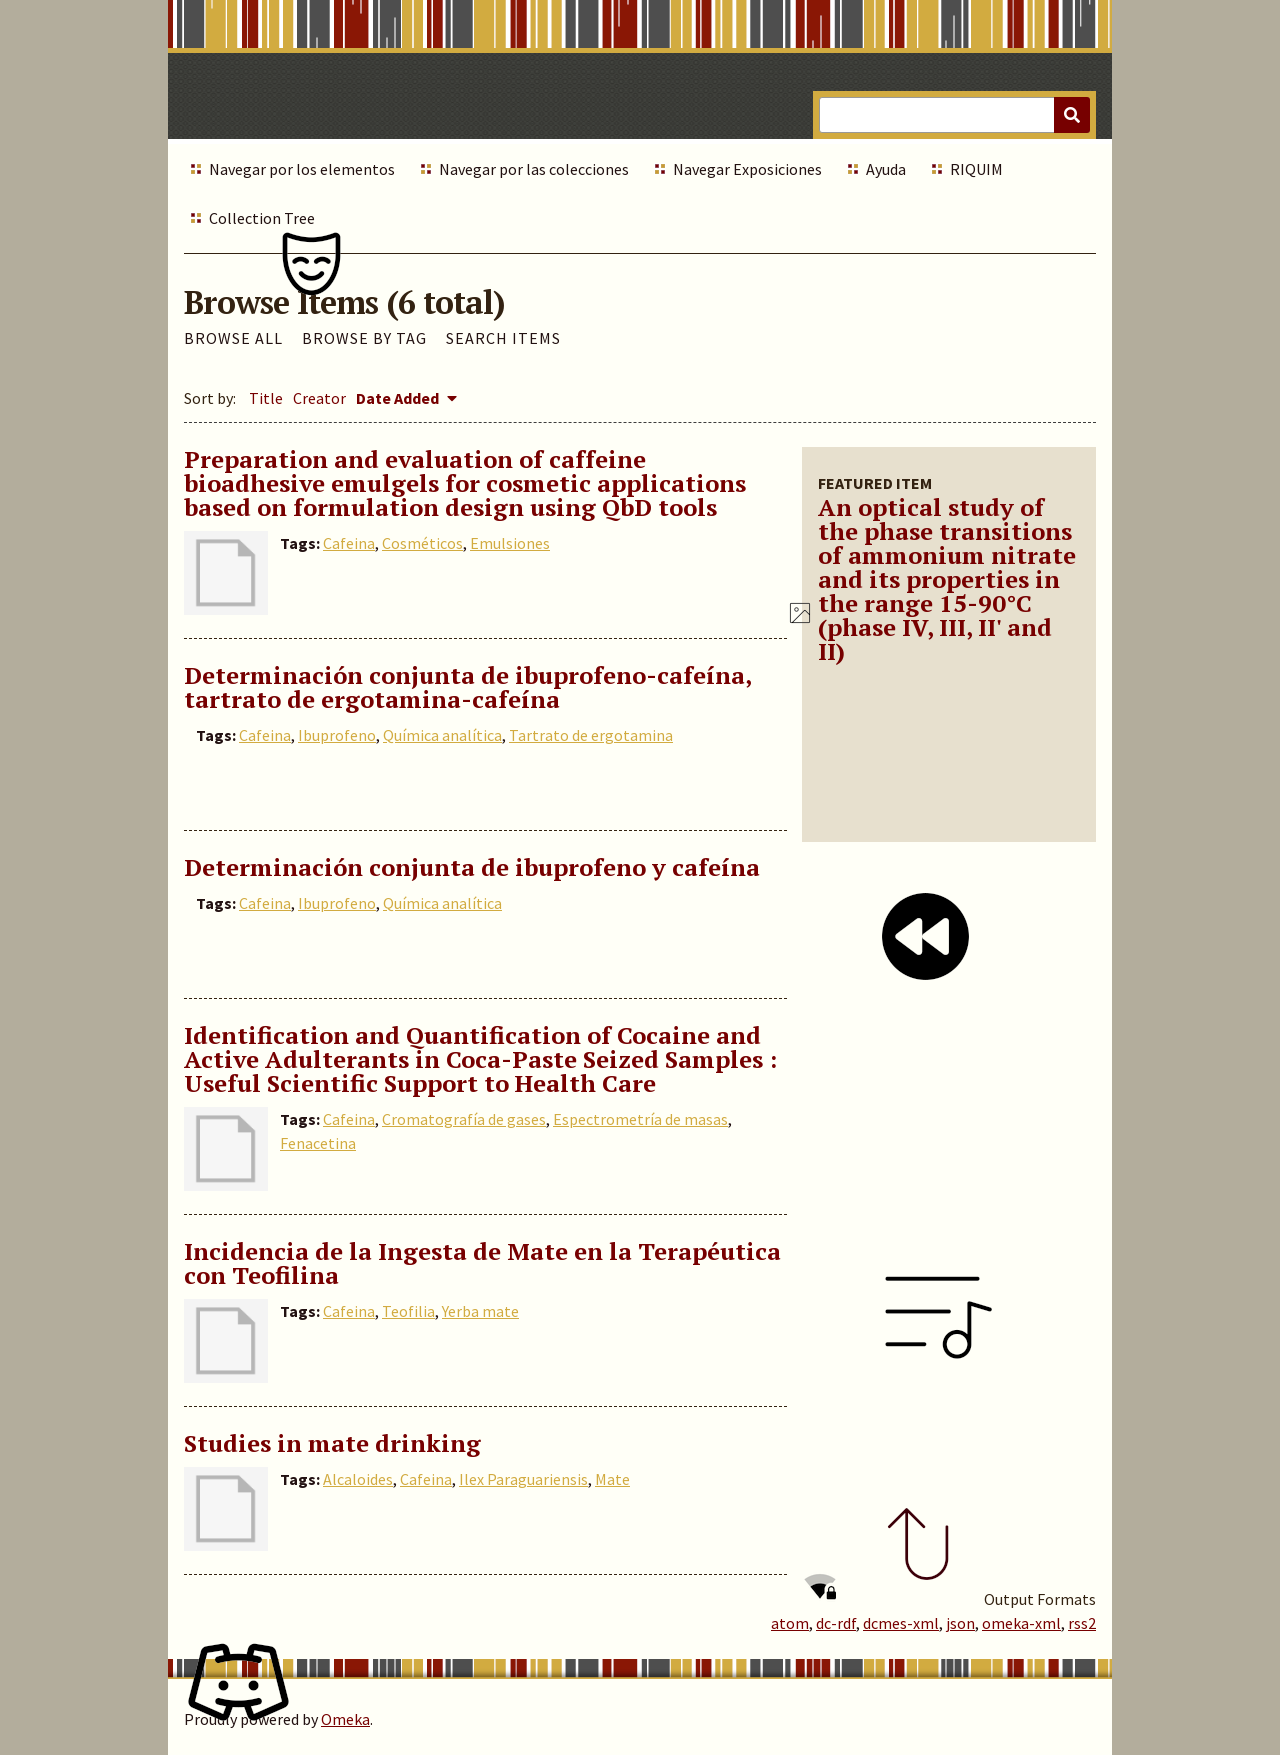  What do you see at coordinates (311, 261) in the screenshot?
I see `access theater or entertainment mode` at bounding box center [311, 261].